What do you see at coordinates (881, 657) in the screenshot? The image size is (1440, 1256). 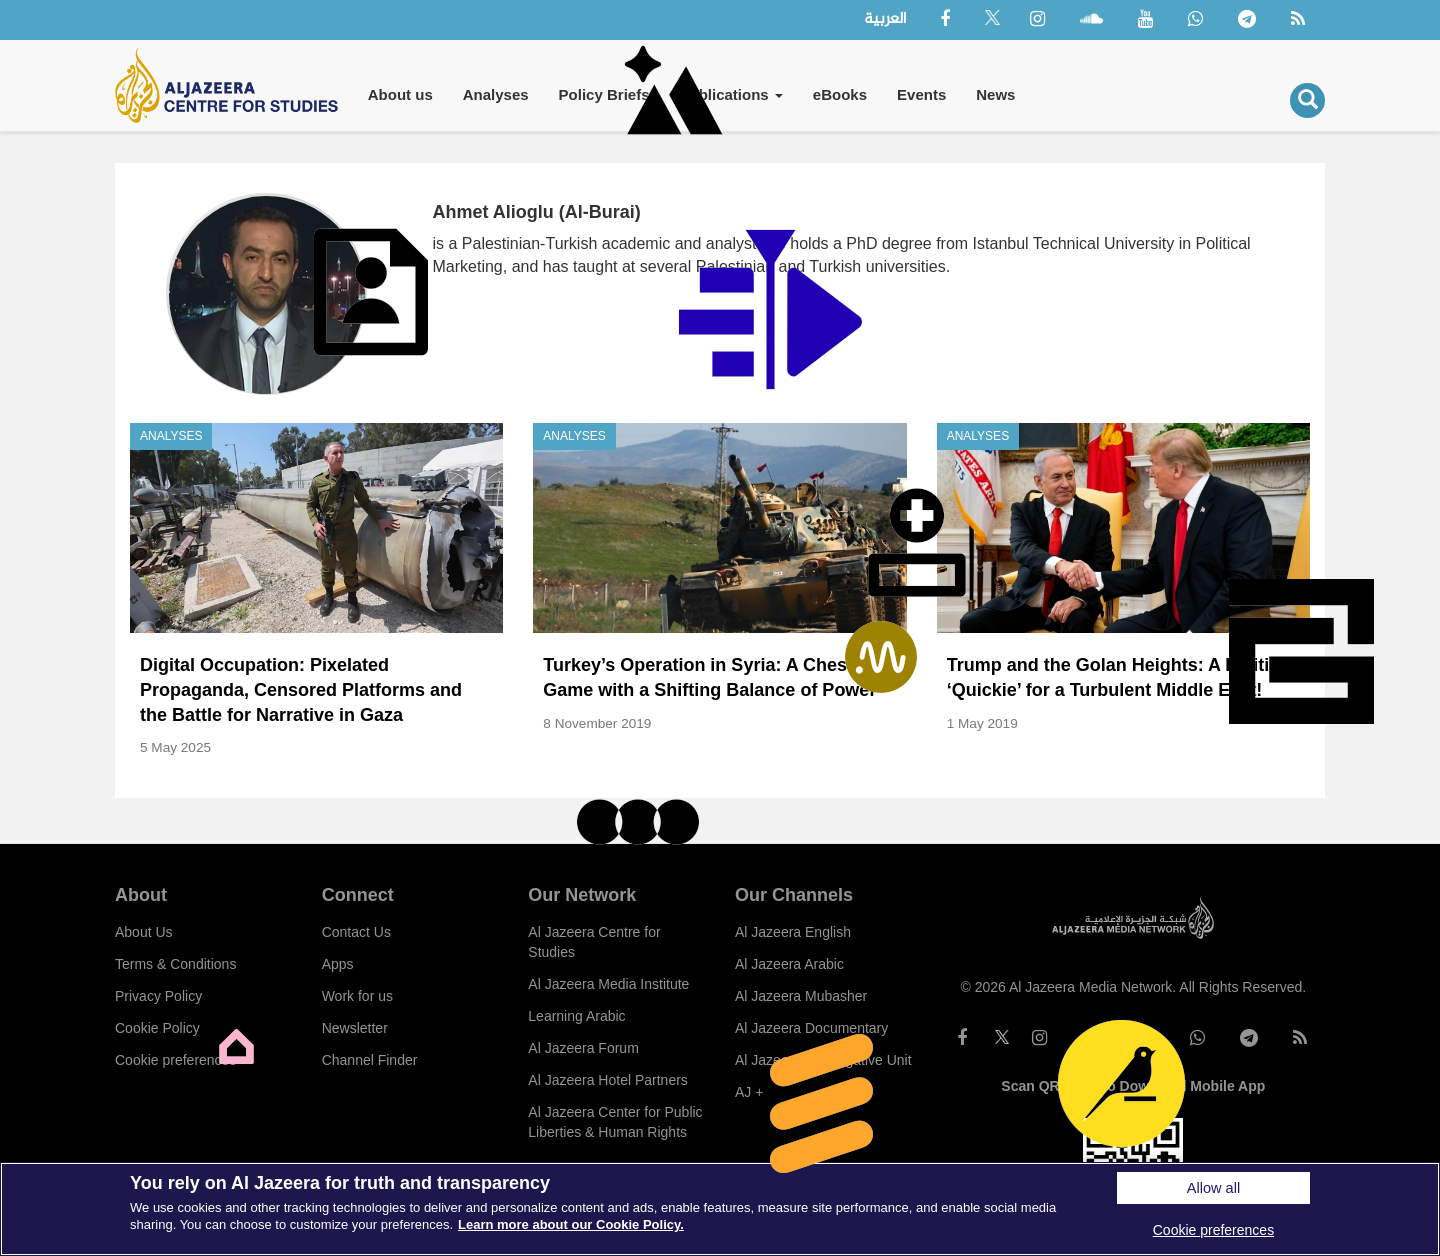 I see `neptune.ai logo - access ML experiment tracking platform` at bounding box center [881, 657].